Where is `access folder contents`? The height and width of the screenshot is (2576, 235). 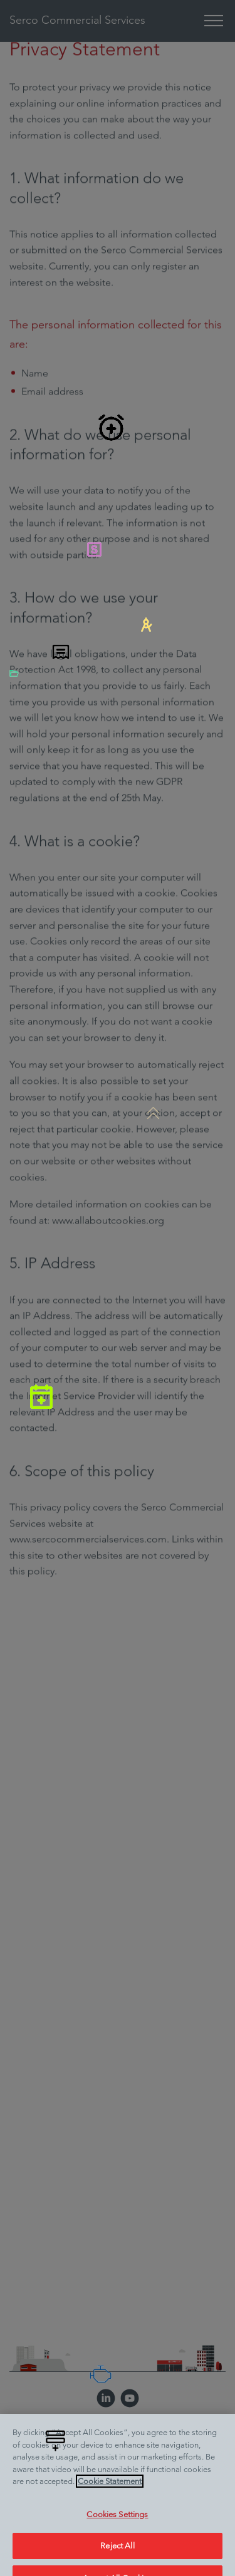
access folder contents is located at coordinates (14, 673).